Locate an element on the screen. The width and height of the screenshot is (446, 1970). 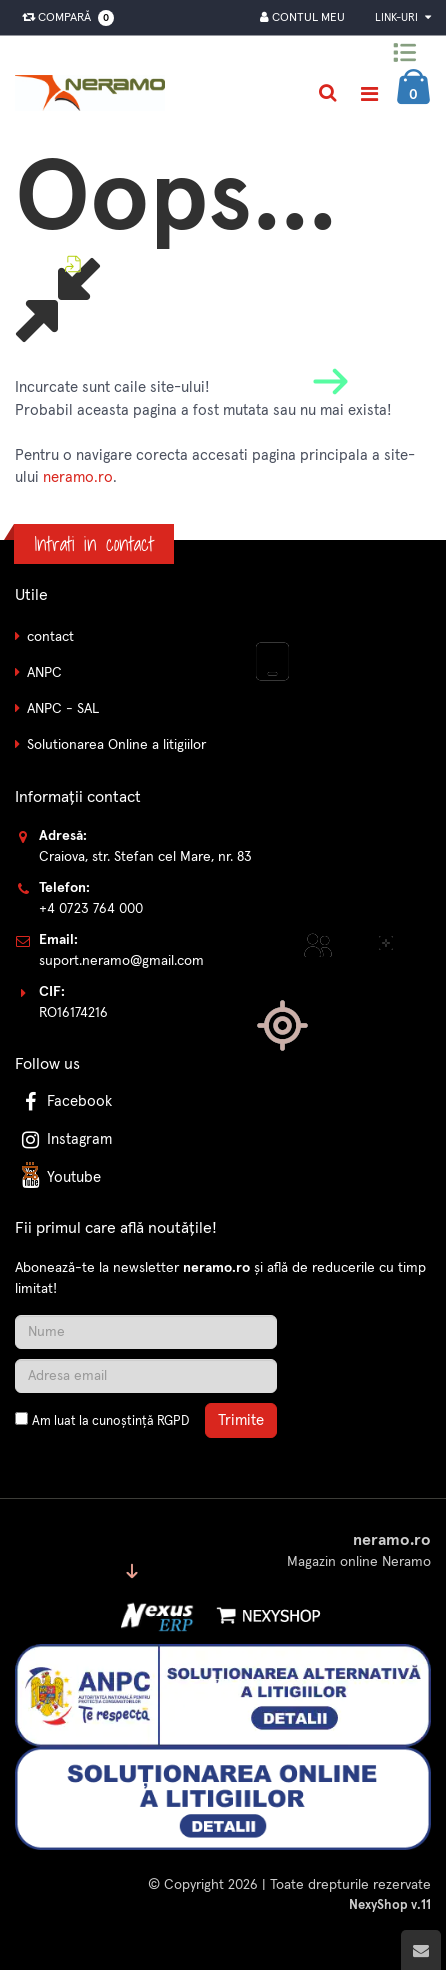
switch to tablet view is located at coordinates (272, 661).